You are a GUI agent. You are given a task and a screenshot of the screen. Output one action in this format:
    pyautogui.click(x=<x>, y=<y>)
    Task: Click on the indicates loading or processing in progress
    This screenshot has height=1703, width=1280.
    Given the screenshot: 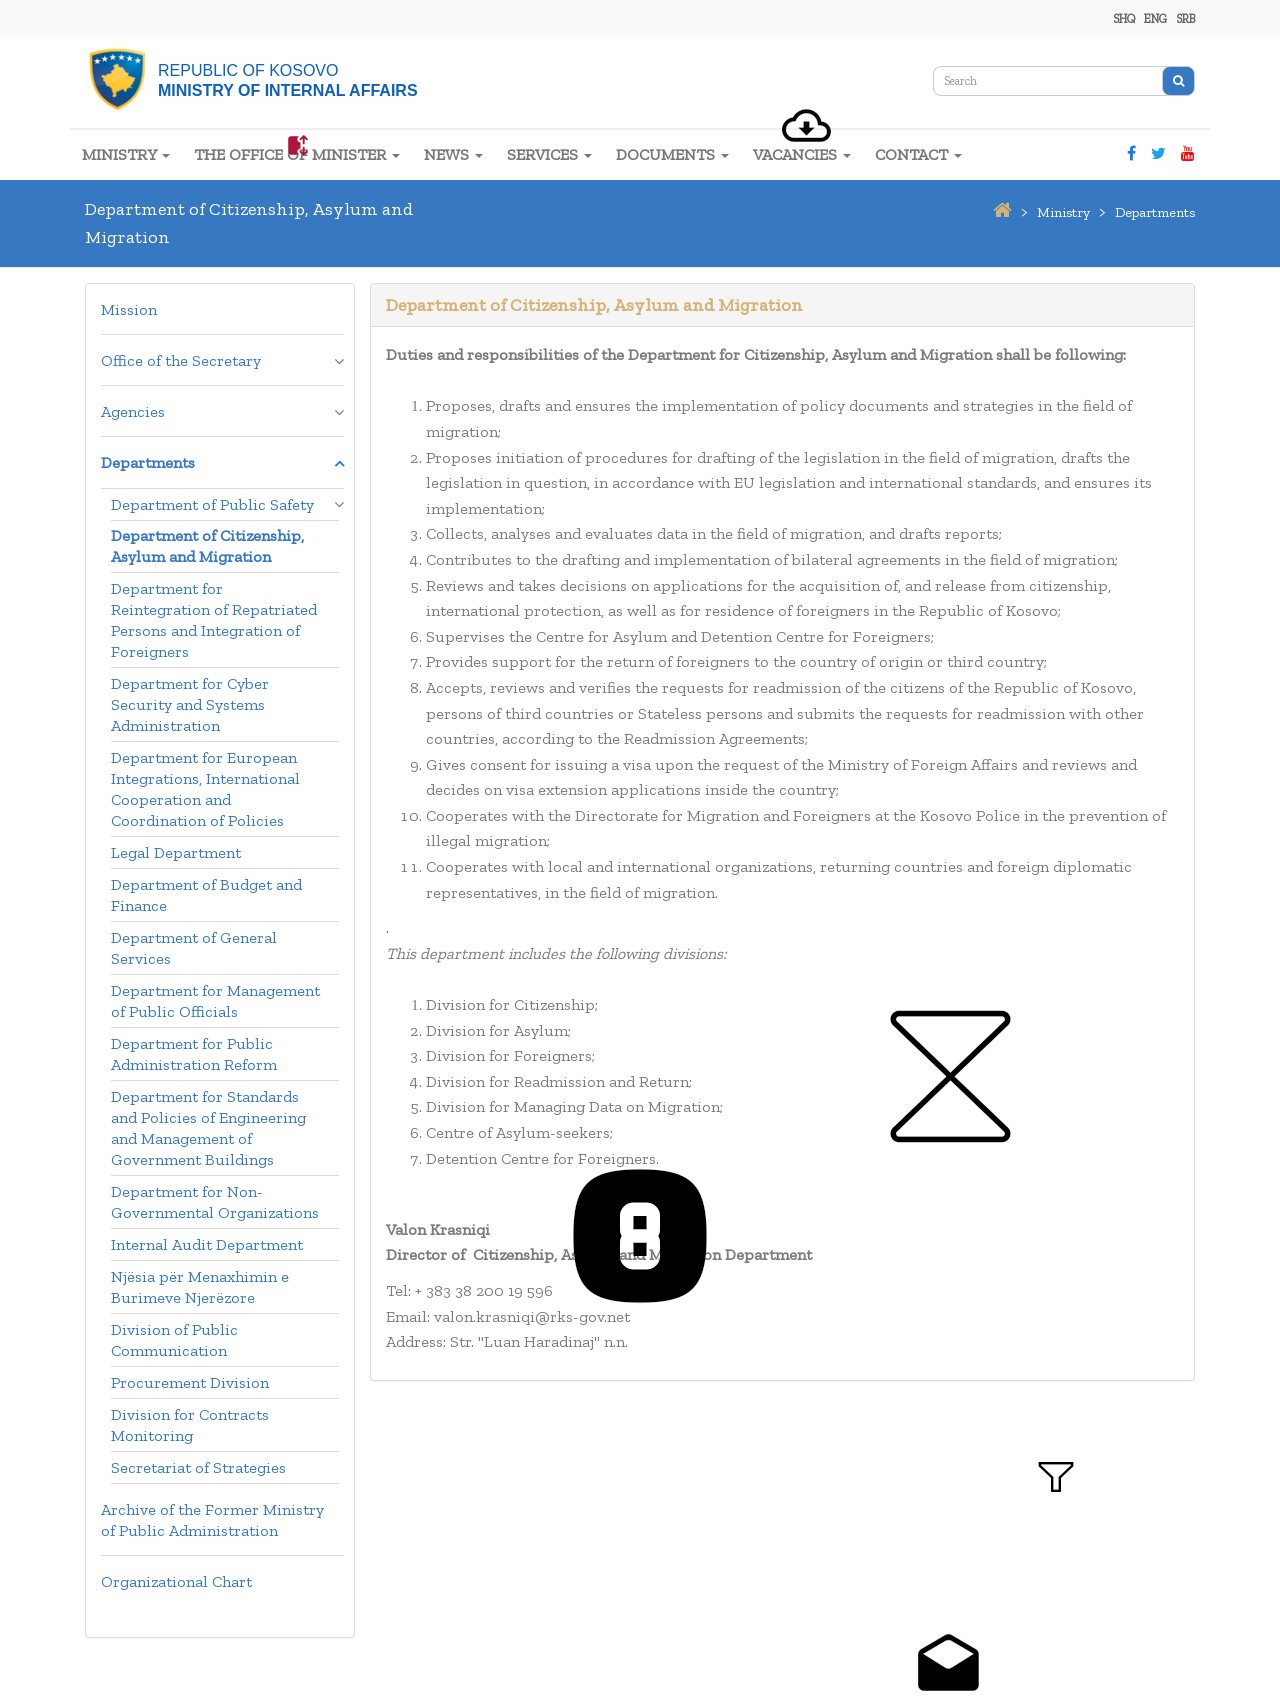 What is the action you would take?
    pyautogui.click(x=950, y=1076)
    